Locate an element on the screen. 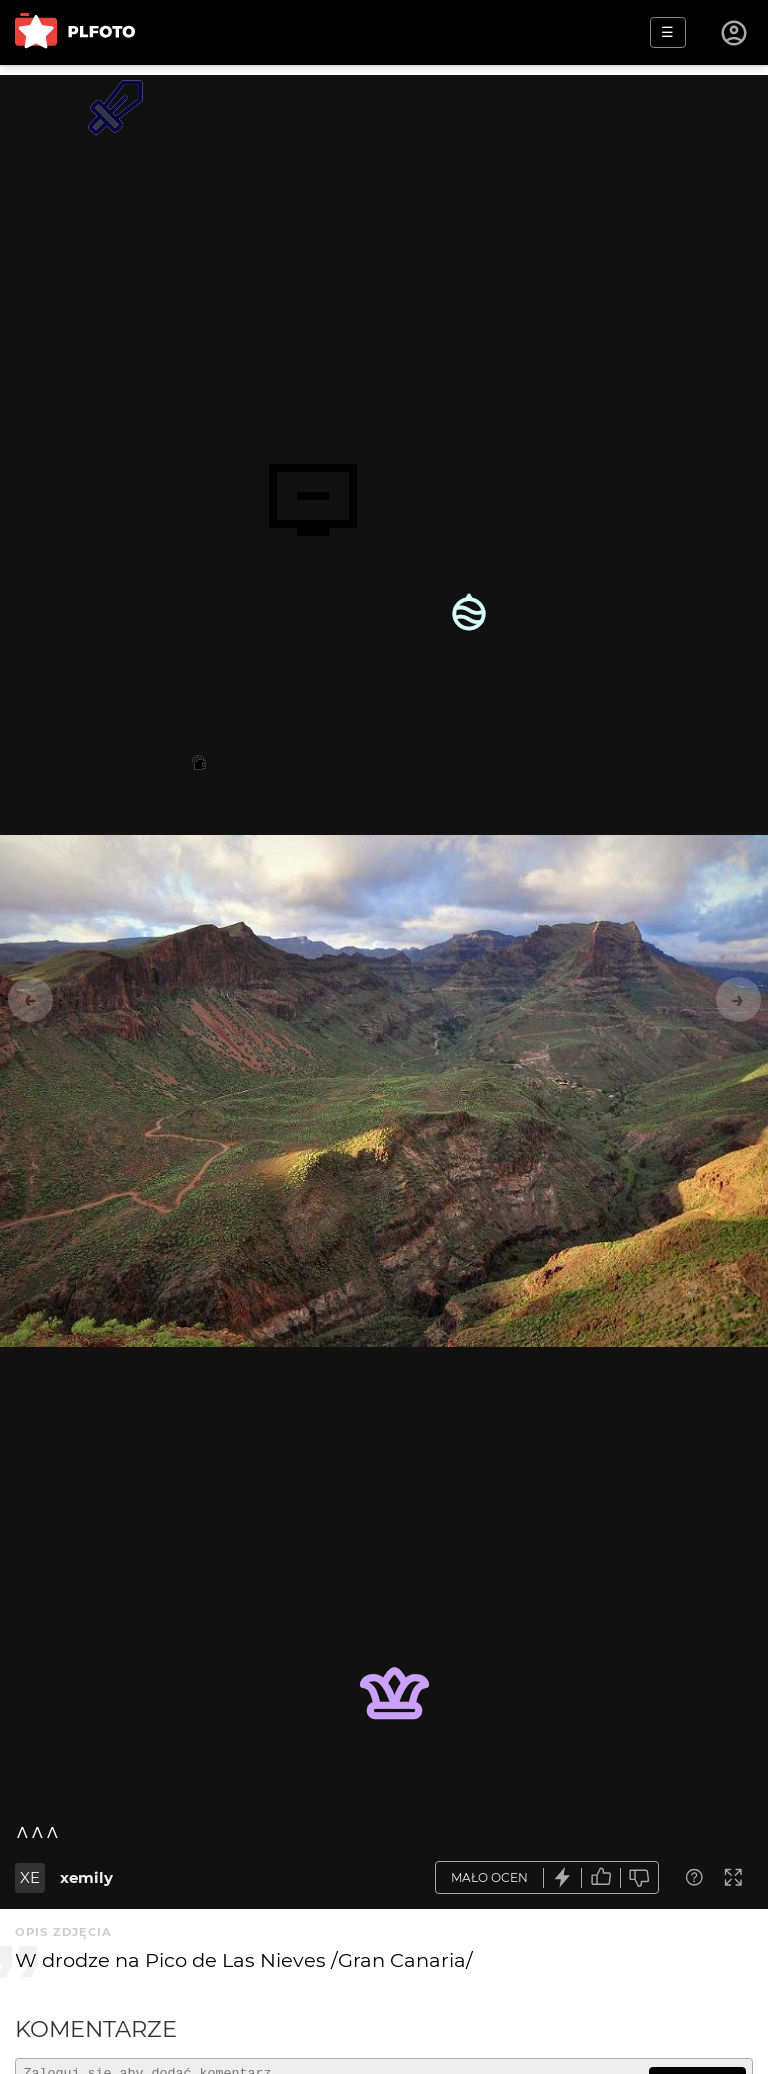  access game or combat features is located at coordinates (116, 106).